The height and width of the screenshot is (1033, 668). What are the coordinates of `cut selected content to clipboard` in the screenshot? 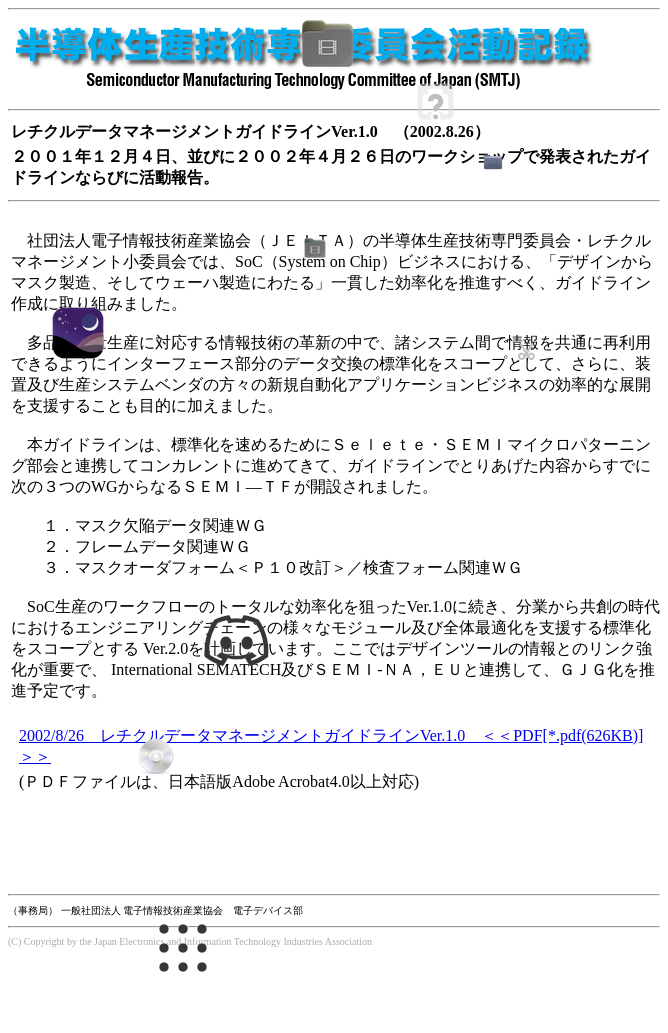 It's located at (526, 351).